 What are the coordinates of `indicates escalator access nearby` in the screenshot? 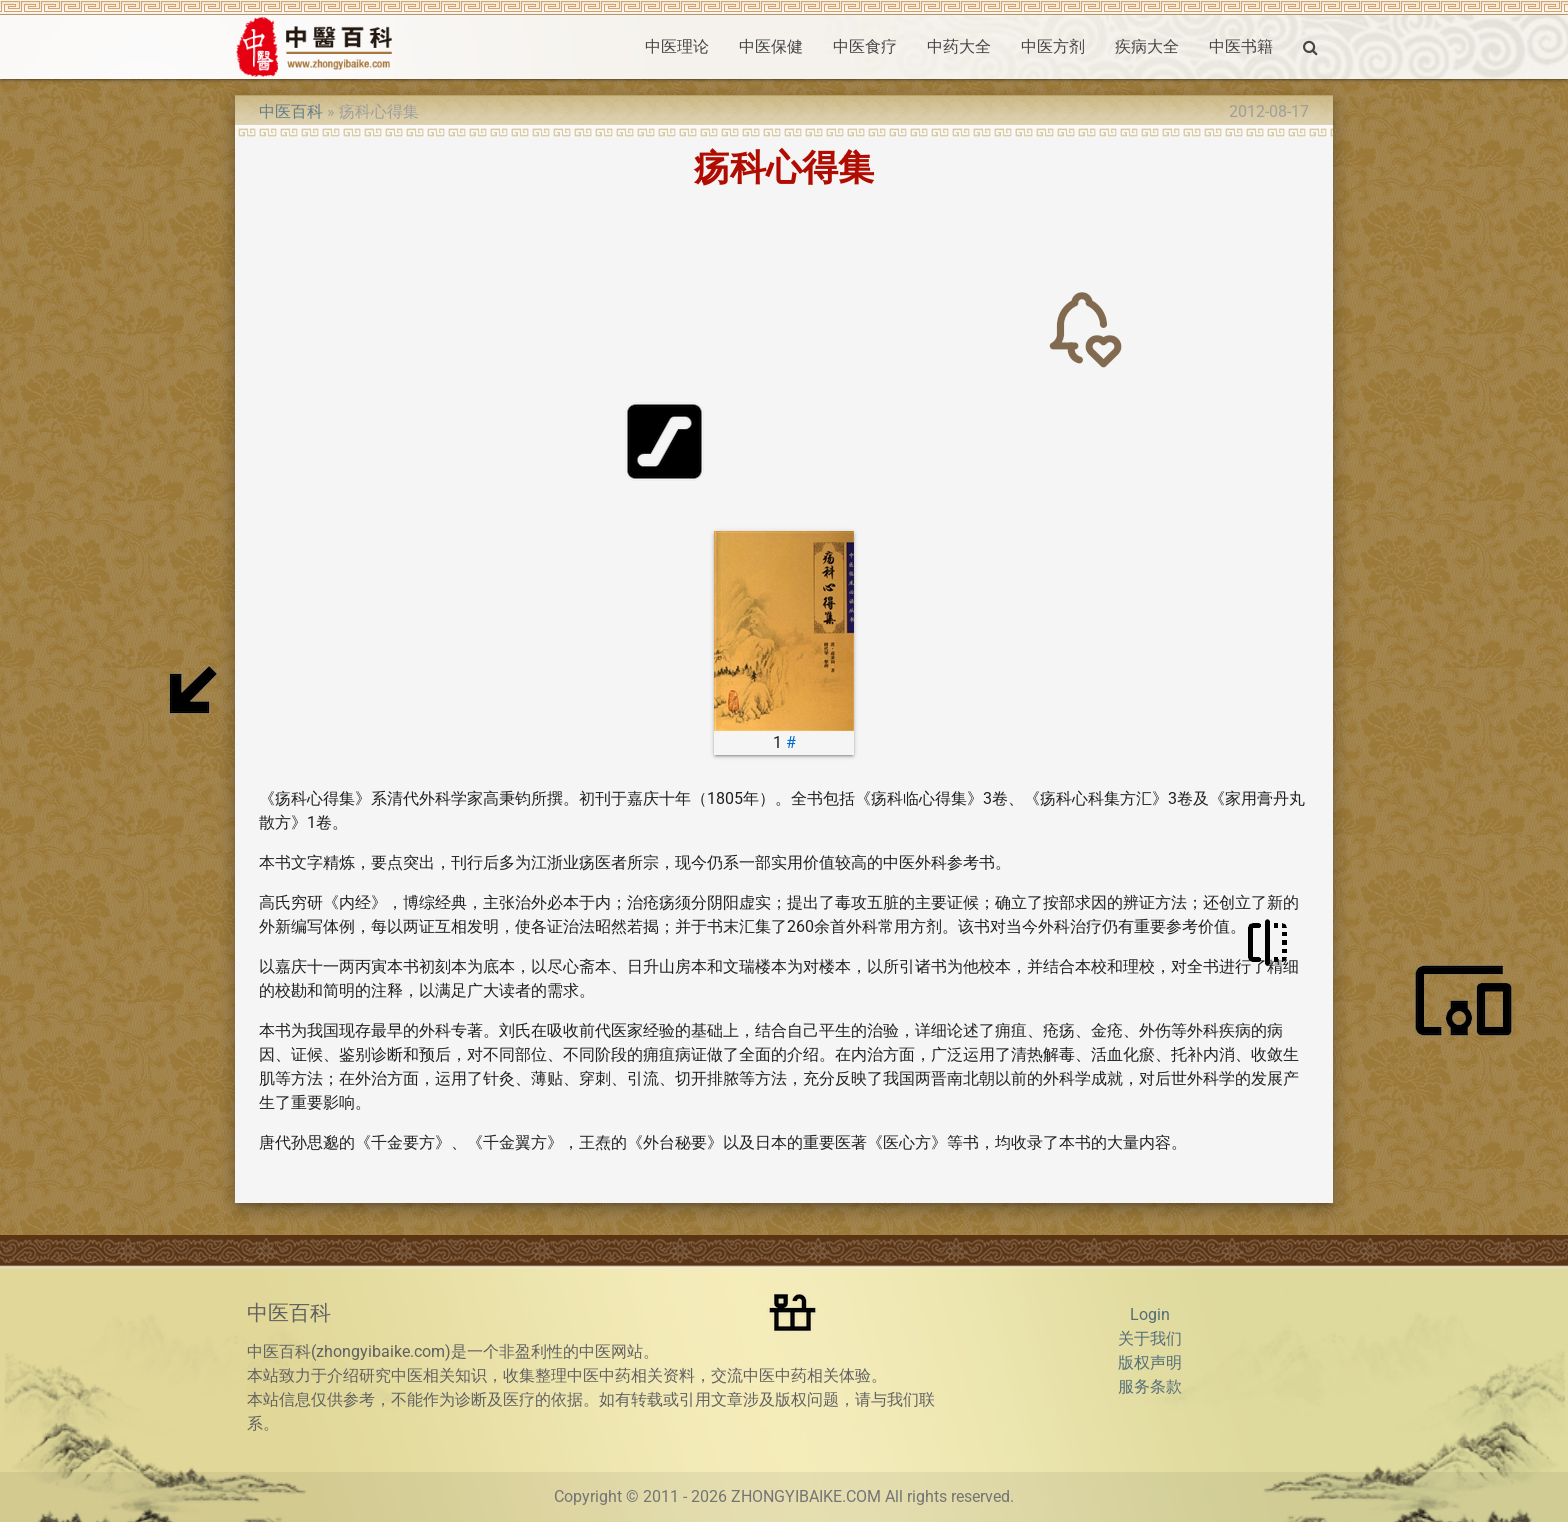 It's located at (664, 441).